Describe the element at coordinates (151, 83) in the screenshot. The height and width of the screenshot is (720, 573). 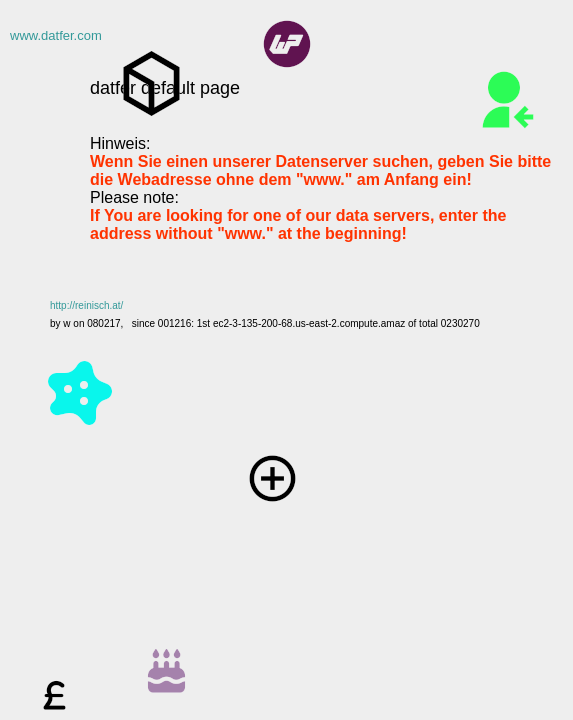
I see `open box app or package tracking` at that location.